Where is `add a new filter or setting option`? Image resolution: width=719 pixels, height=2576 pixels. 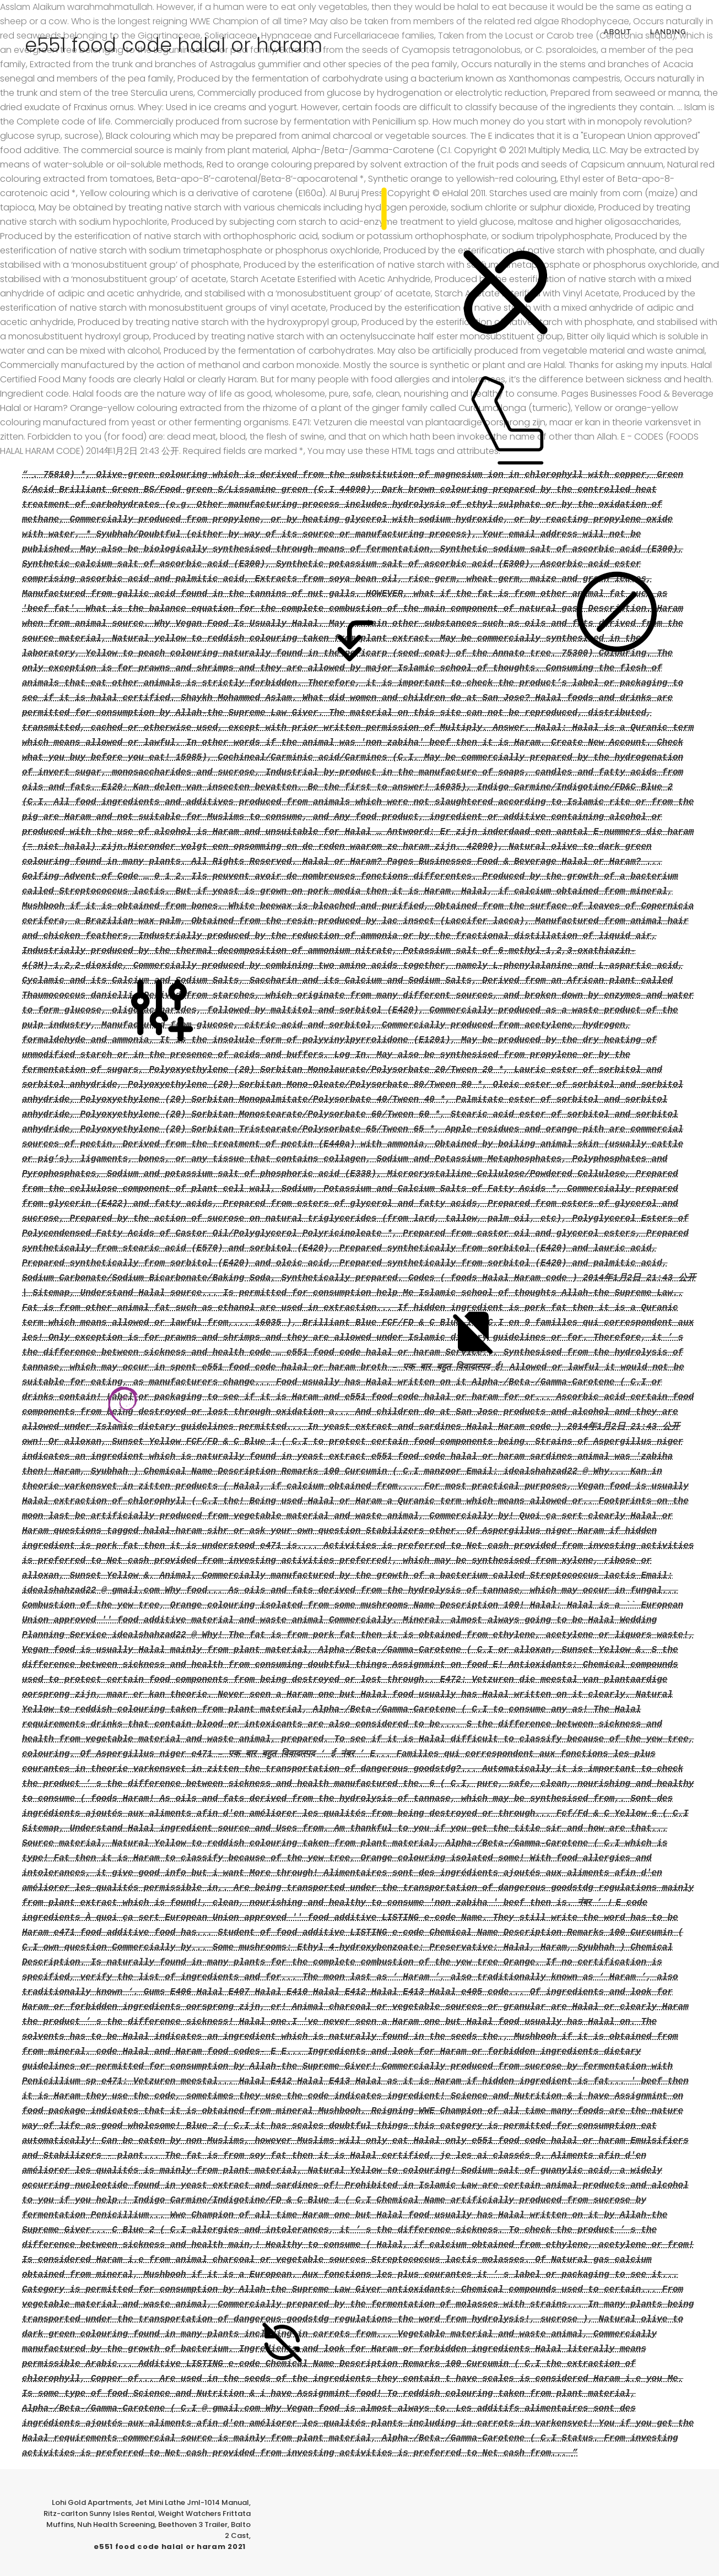 add a new filter or setting option is located at coordinates (159, 1007).